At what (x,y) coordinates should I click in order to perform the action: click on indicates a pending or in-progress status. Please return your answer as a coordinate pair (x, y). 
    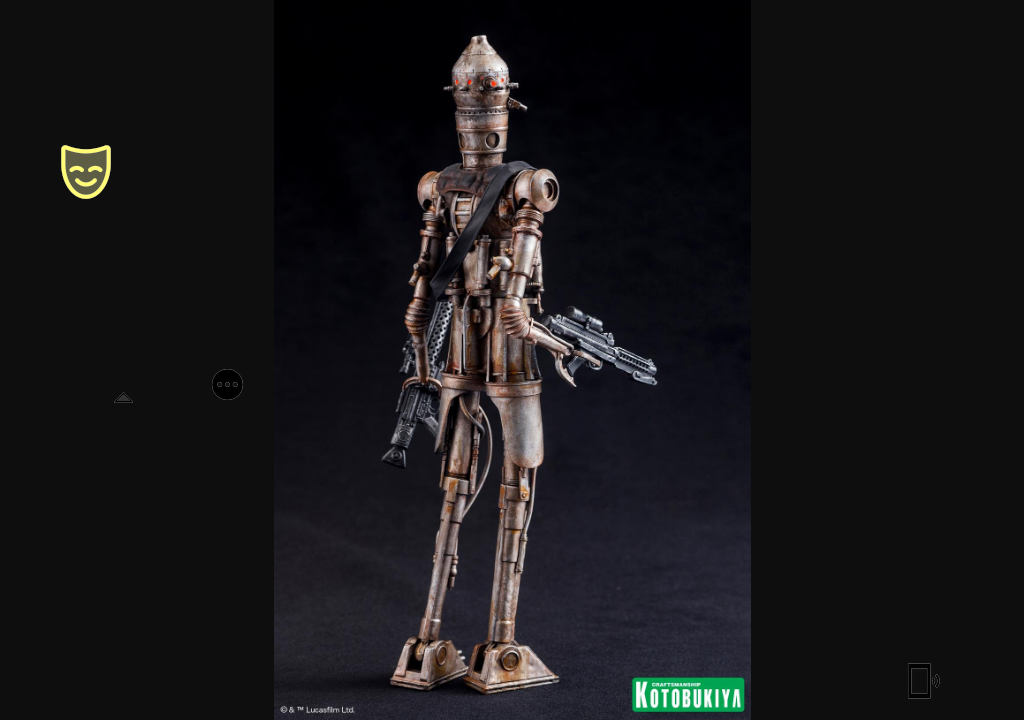
    Looking at the image, I should click on (227, 384).